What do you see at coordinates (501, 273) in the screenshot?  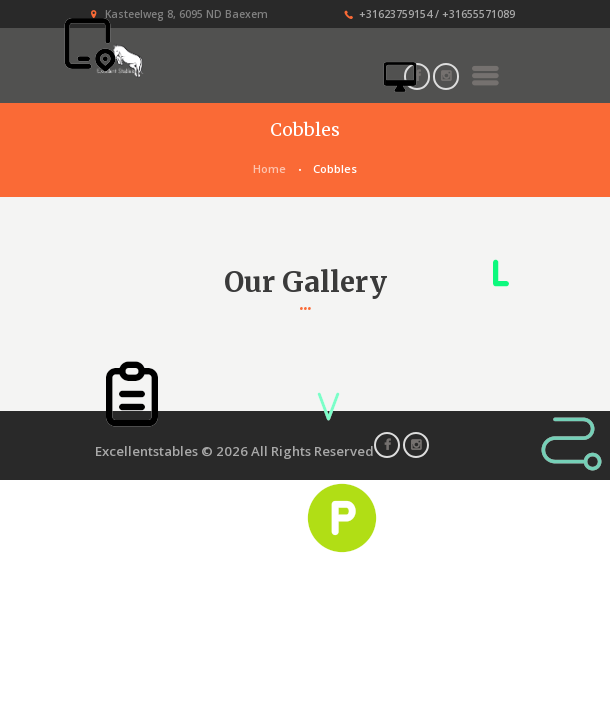 I see `indicates a lowercase "L" character or letter identifier` at bounding box center [501, 273].